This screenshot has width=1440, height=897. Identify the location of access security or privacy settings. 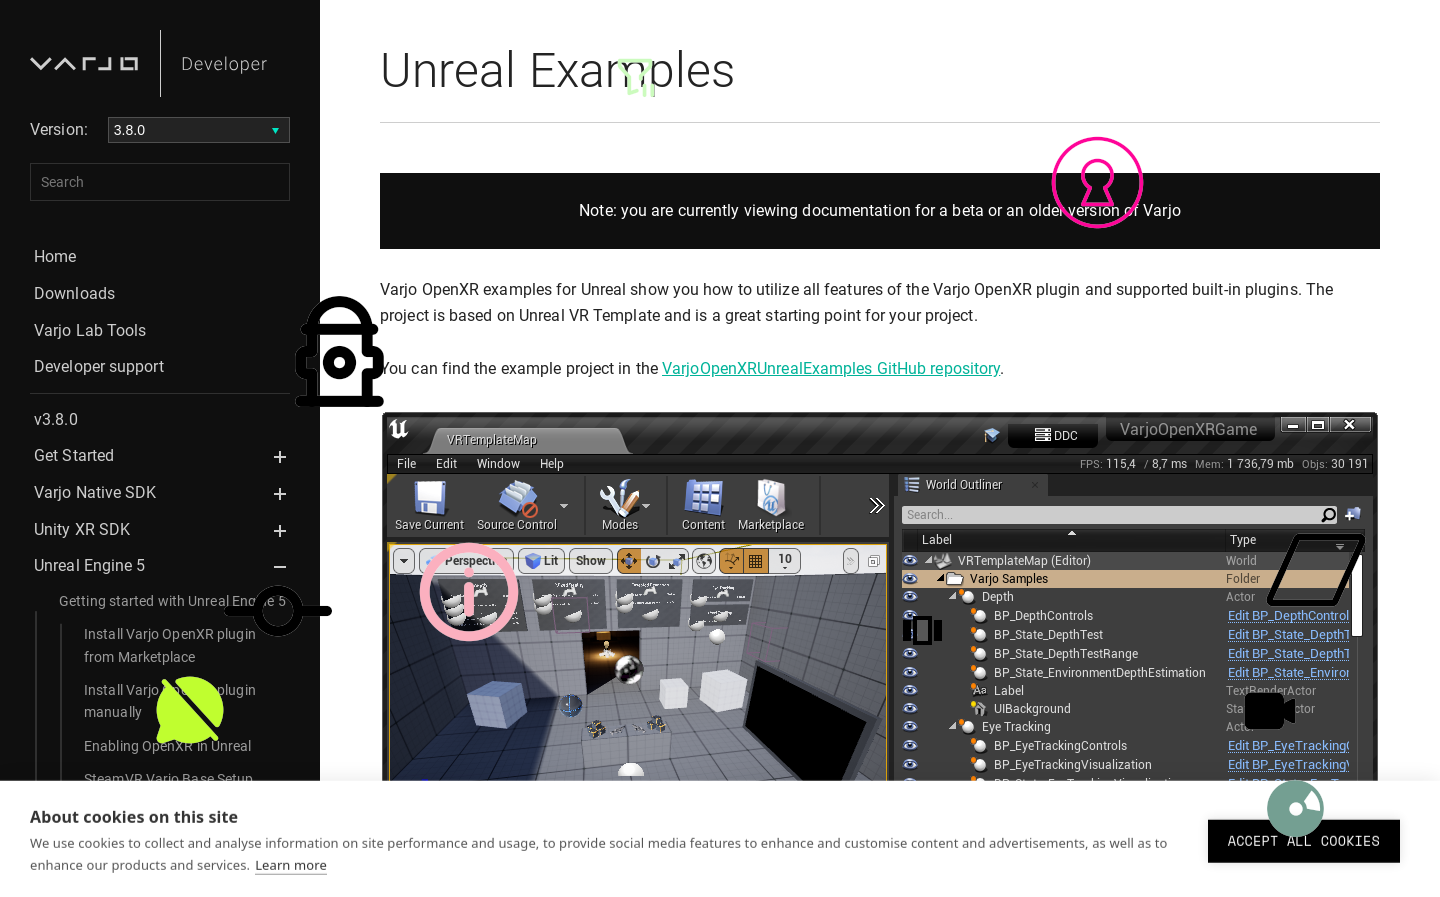
(1097, 182).